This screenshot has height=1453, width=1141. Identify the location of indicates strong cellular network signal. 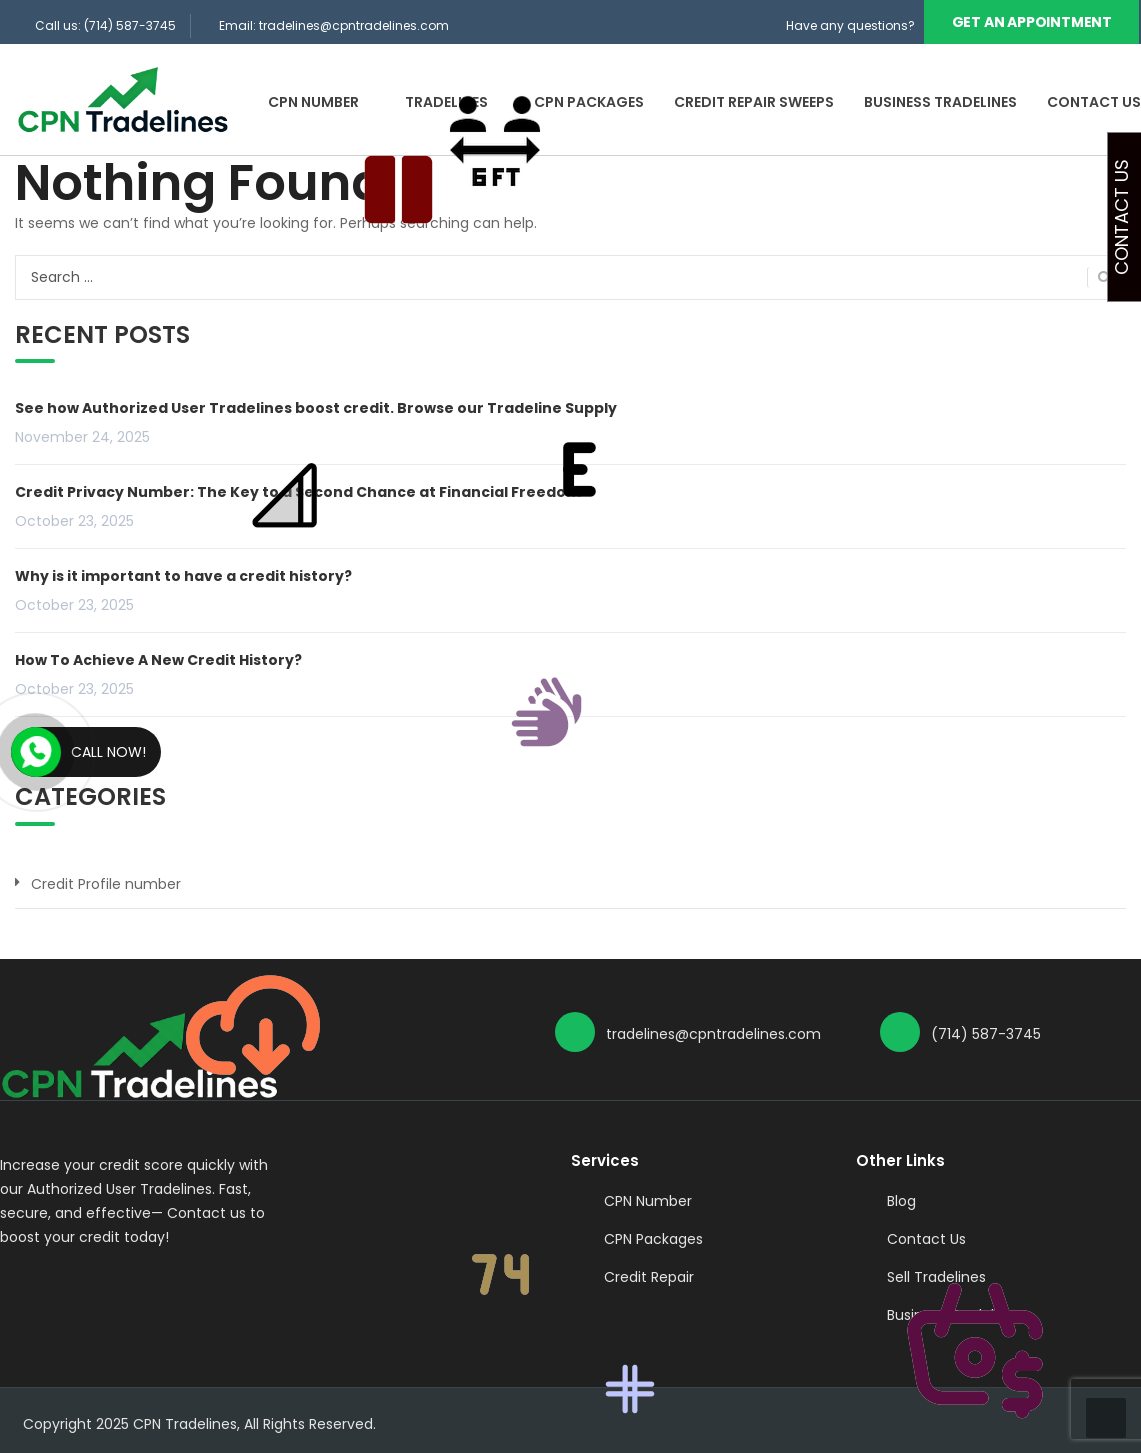
(290, 498).